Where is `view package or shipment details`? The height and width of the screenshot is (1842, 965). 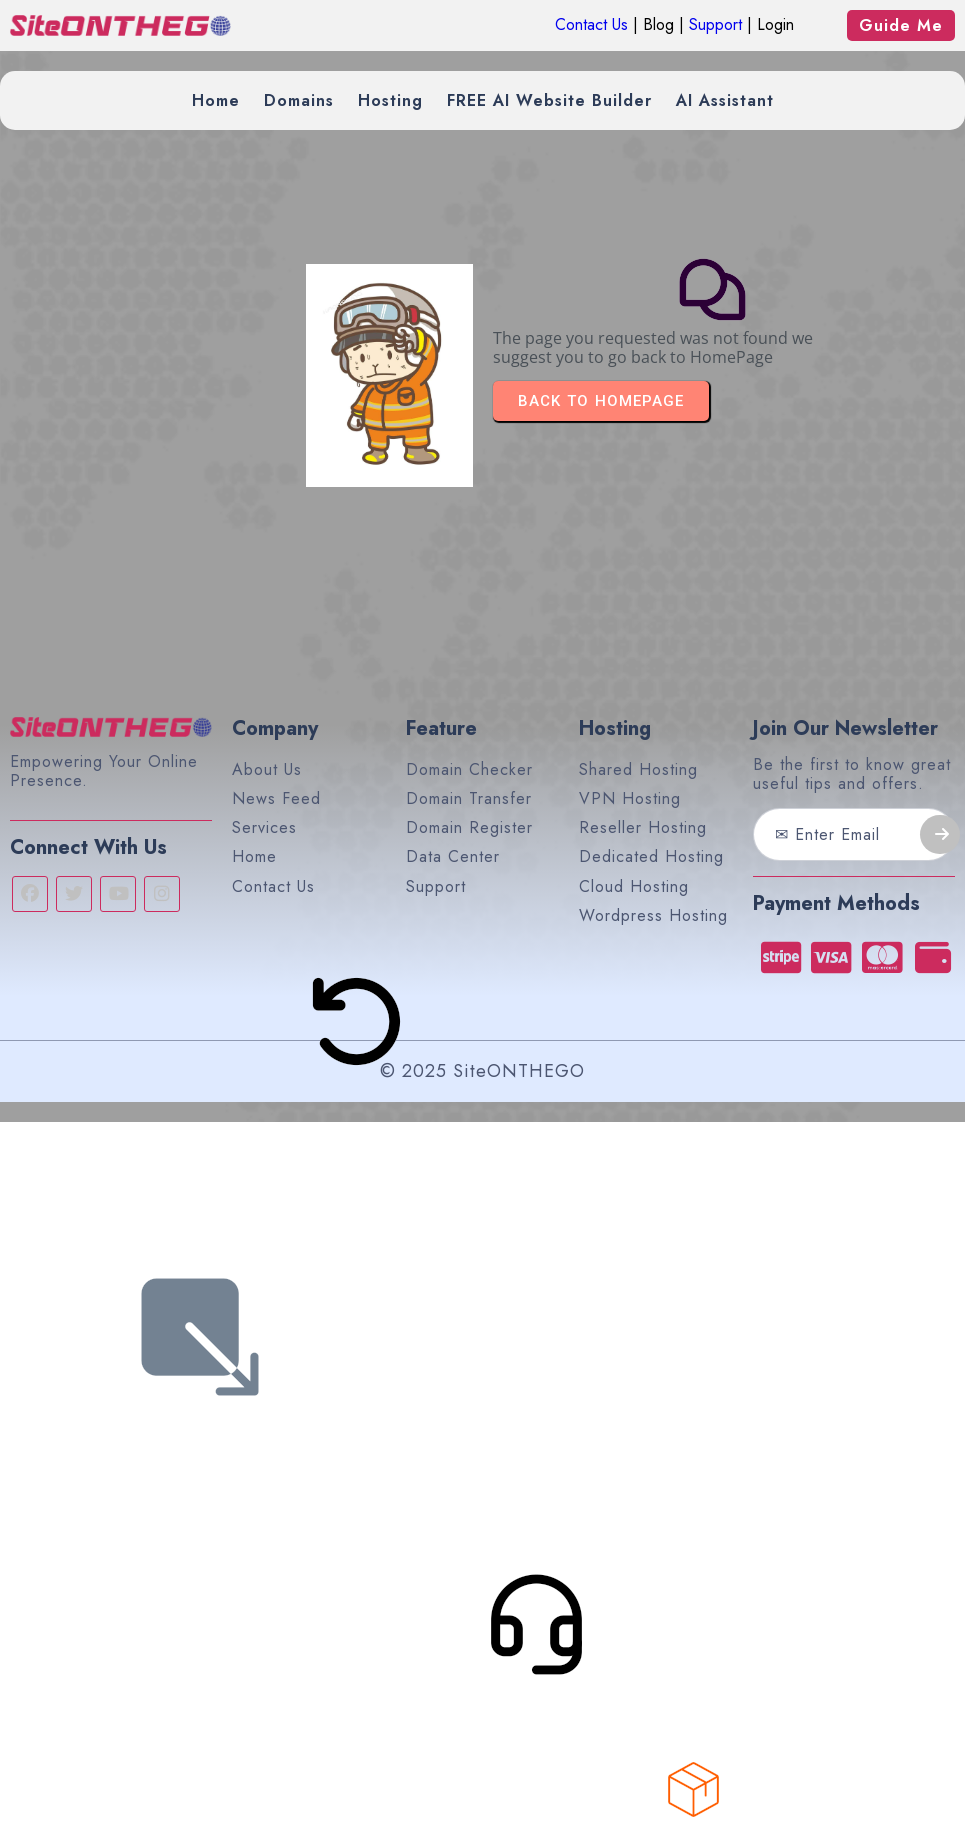 view package or shipment details is located at coordinates (693, 1789).